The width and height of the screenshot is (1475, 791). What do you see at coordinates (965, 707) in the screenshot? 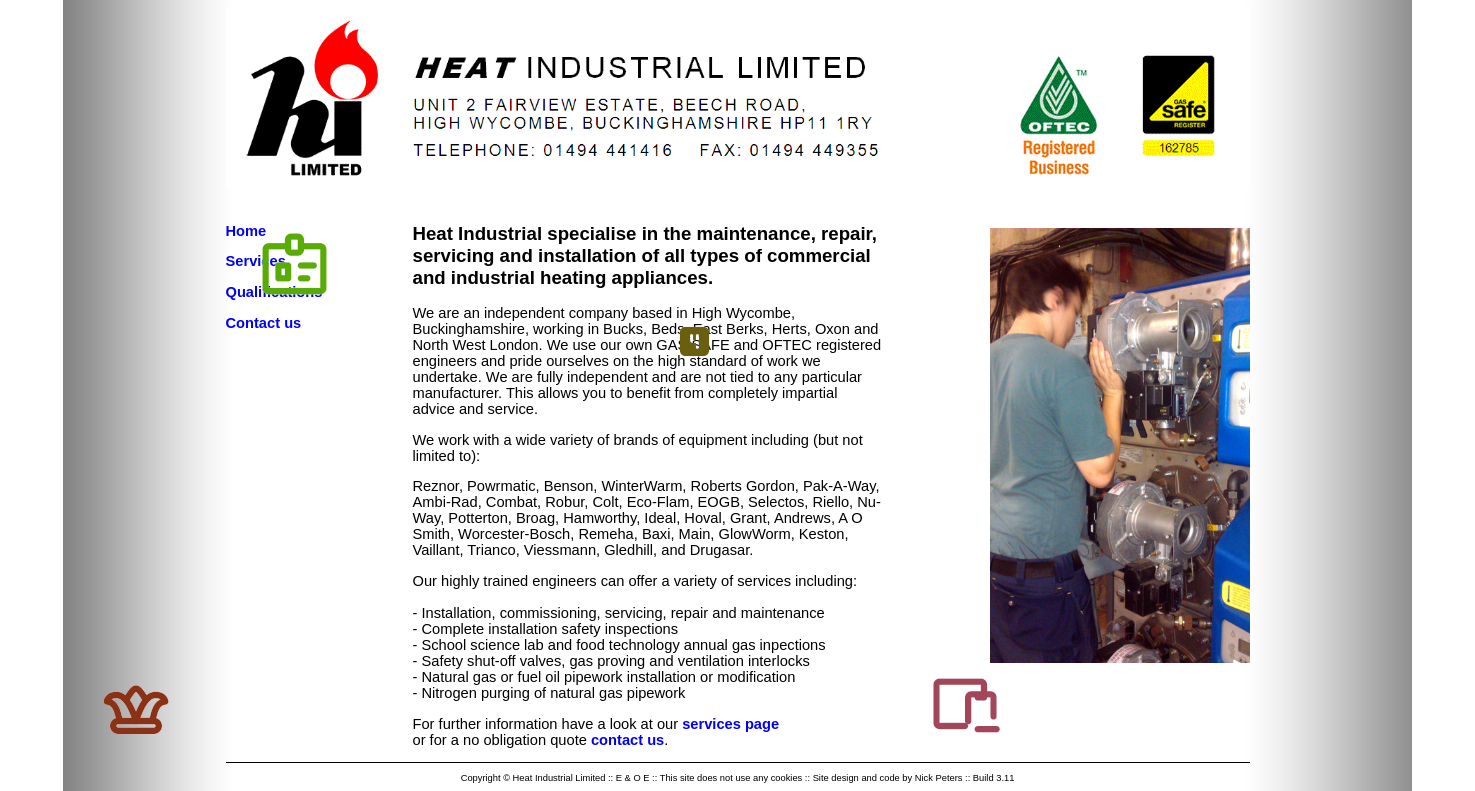
I see `remove a device from your account` at bounding box center [965, 707].